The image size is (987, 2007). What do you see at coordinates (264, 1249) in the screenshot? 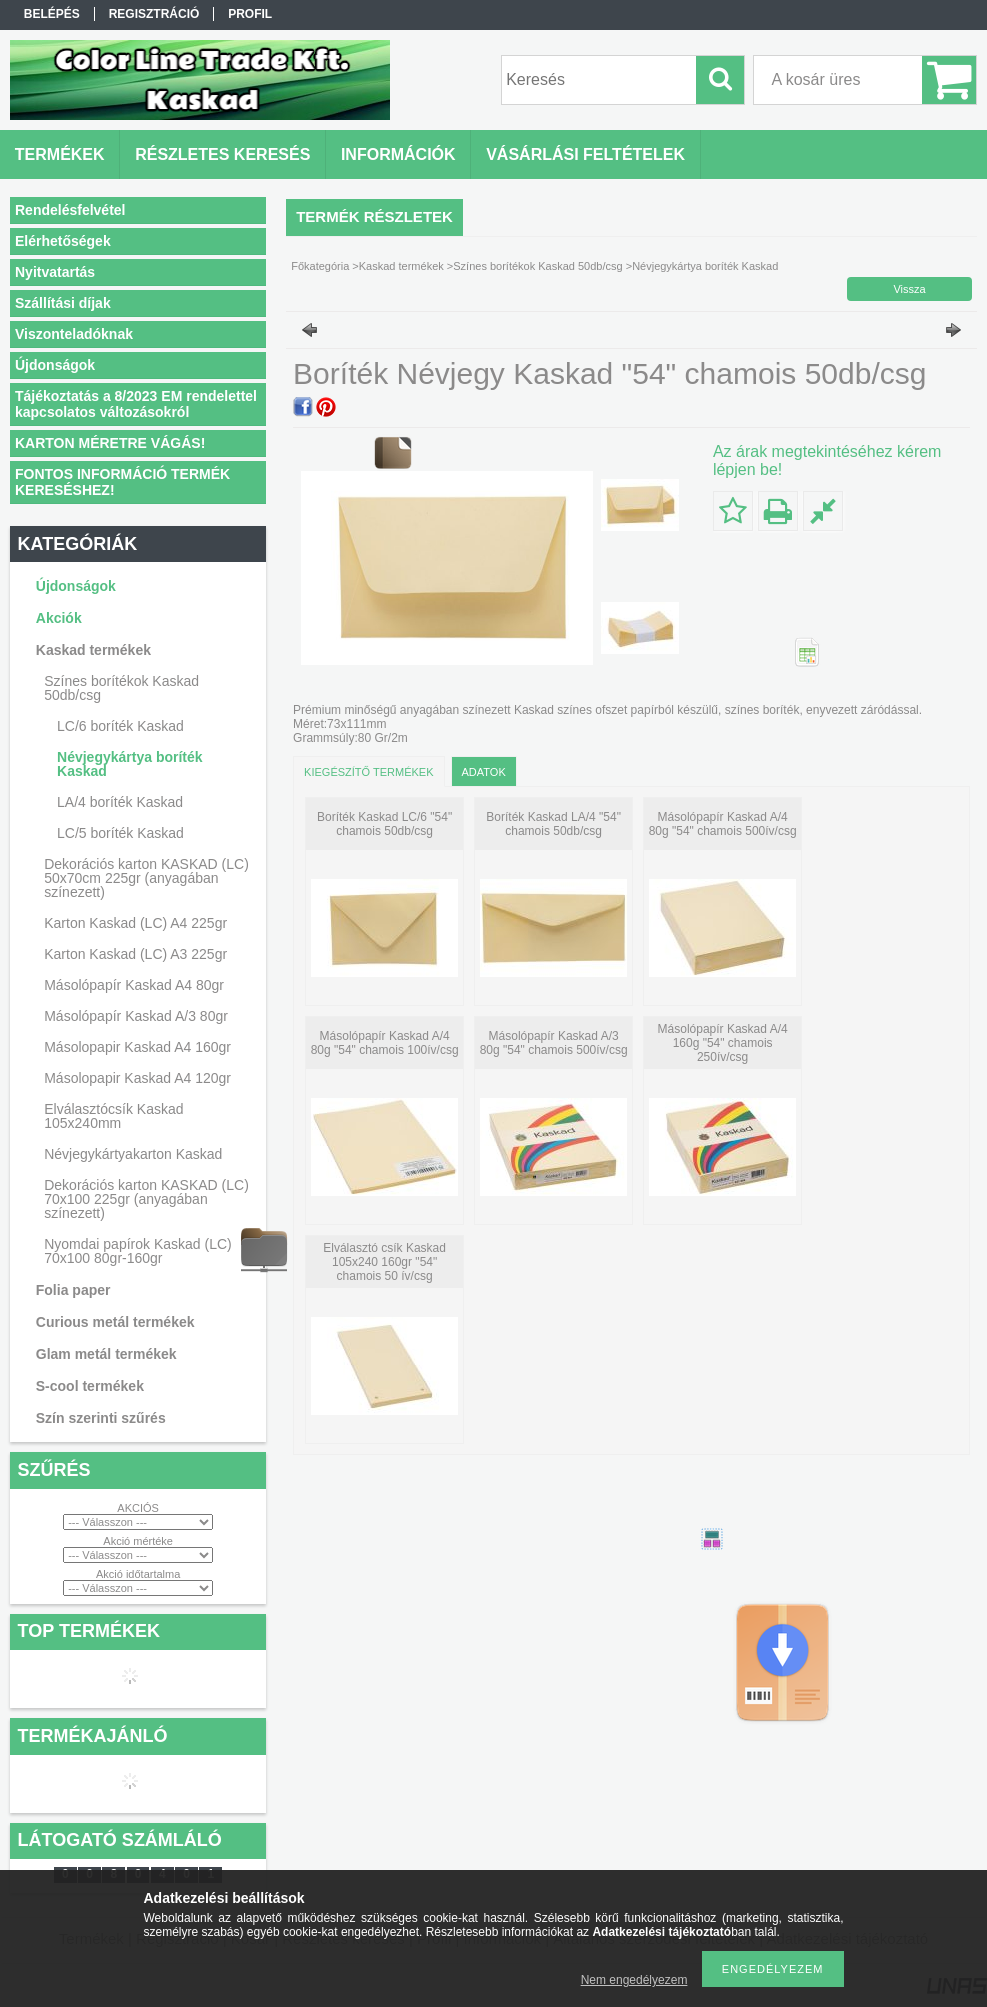
I see `access files stored on a remote server` at bounding box center [264, 1249].